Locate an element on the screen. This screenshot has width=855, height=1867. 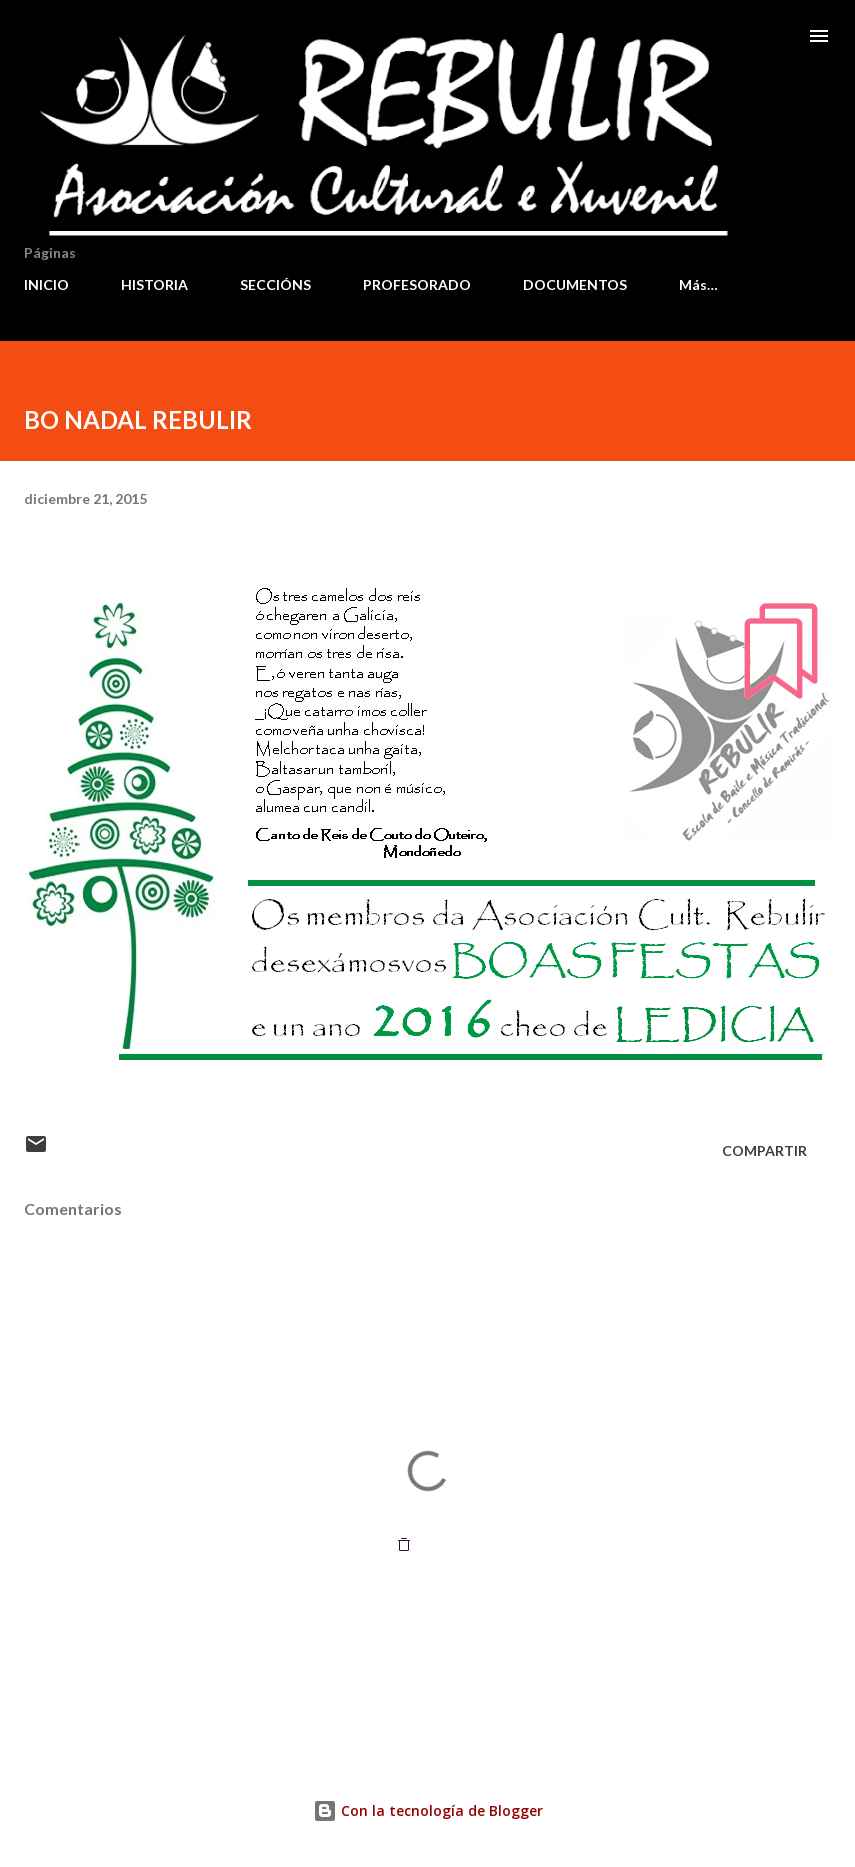
delete an item is located at coordinates (404, 1545).